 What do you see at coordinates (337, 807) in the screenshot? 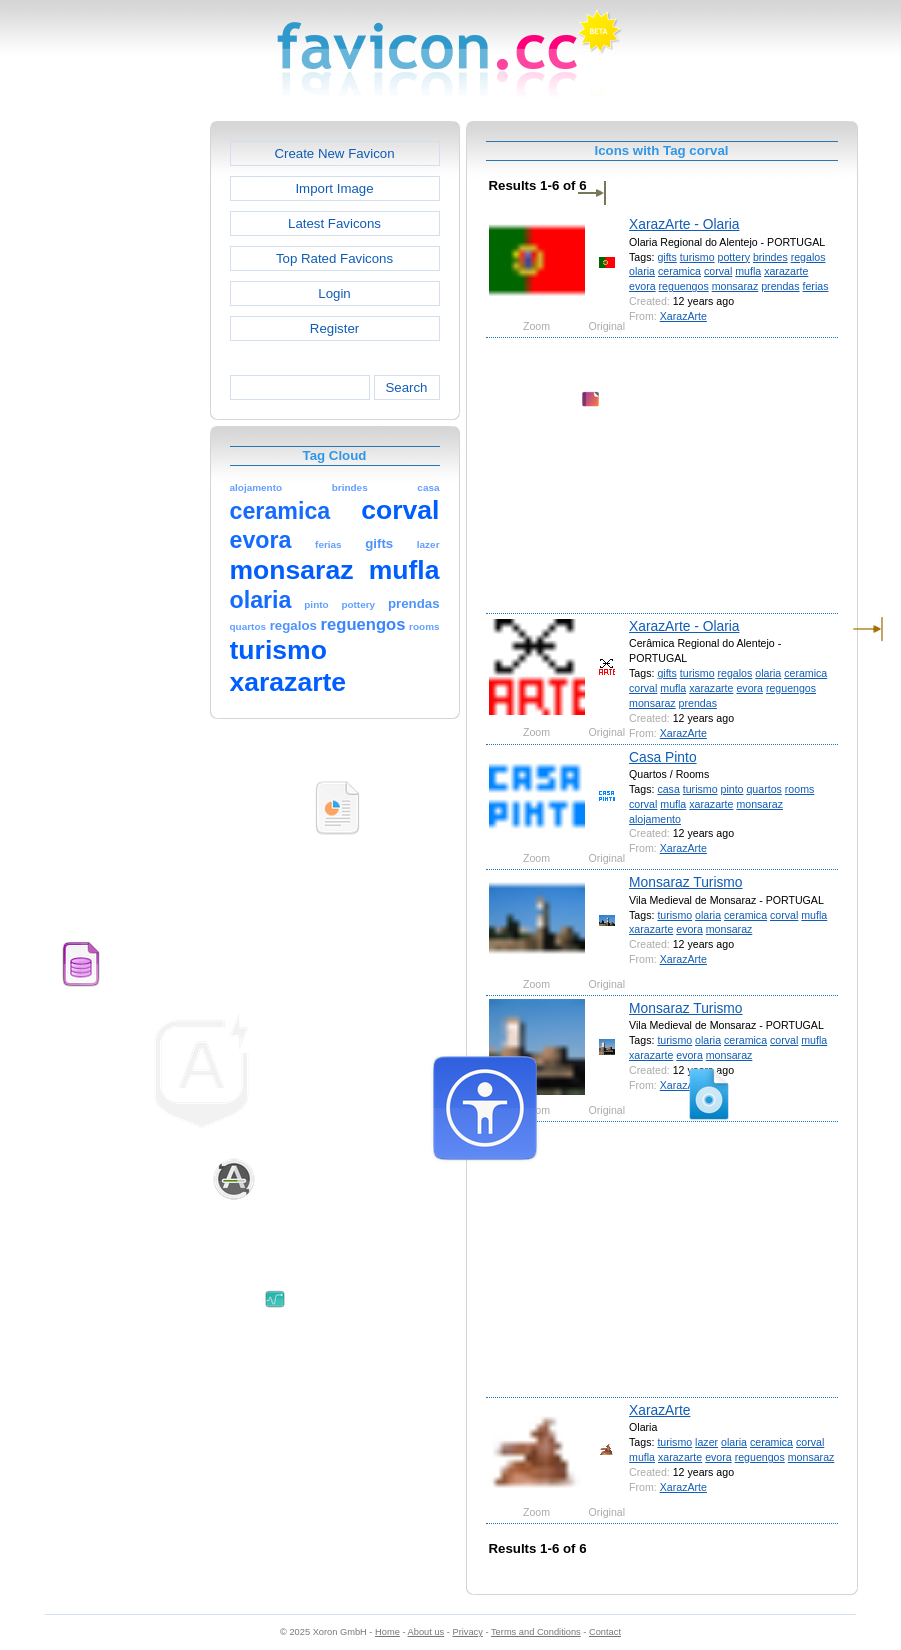
I see `open a presentation file` at bounding box center [337, 807].